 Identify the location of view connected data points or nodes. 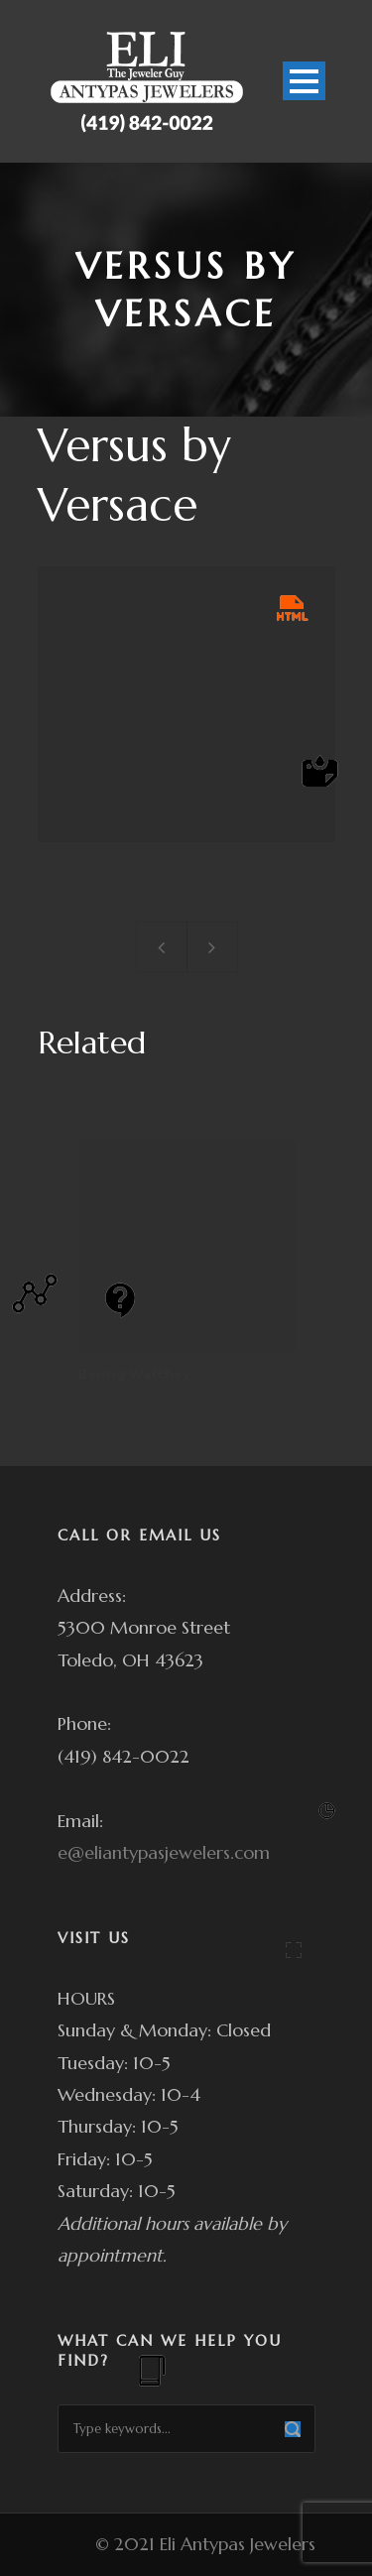
(35, 1293).